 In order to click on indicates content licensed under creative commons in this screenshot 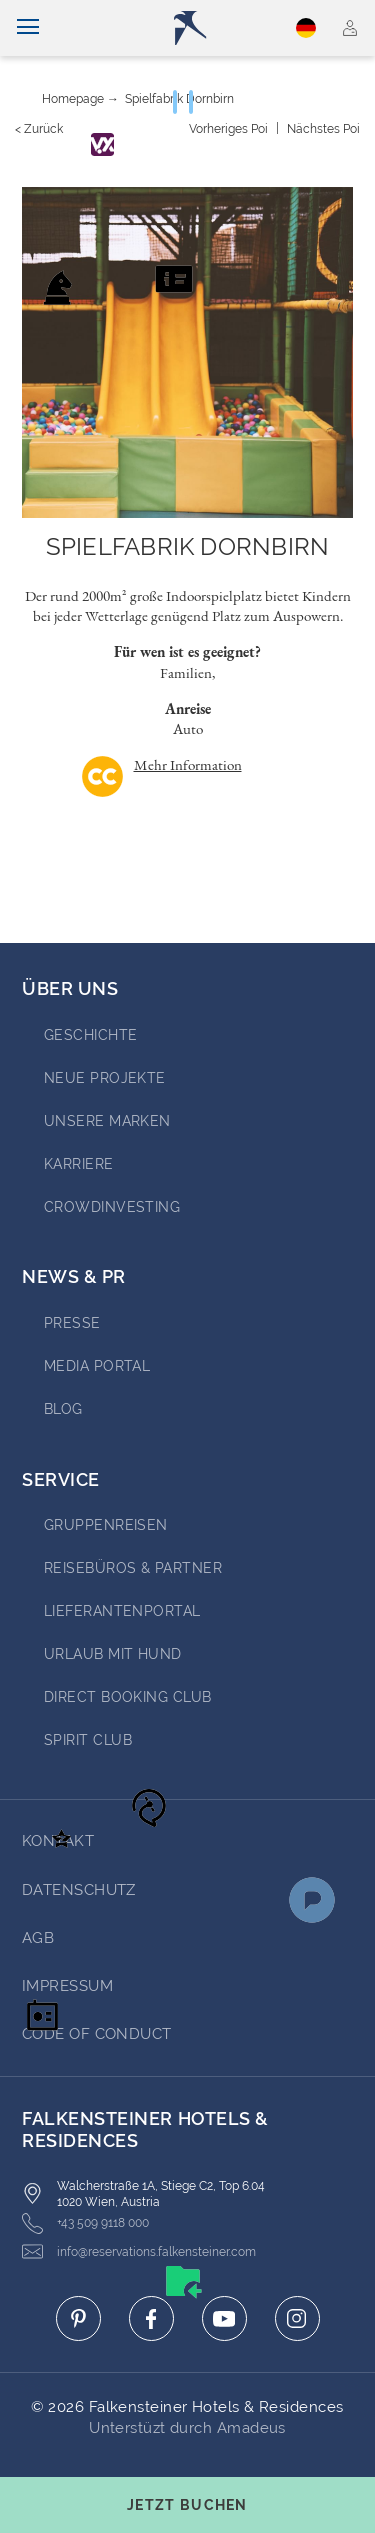, I will do `click(102, 776)`.